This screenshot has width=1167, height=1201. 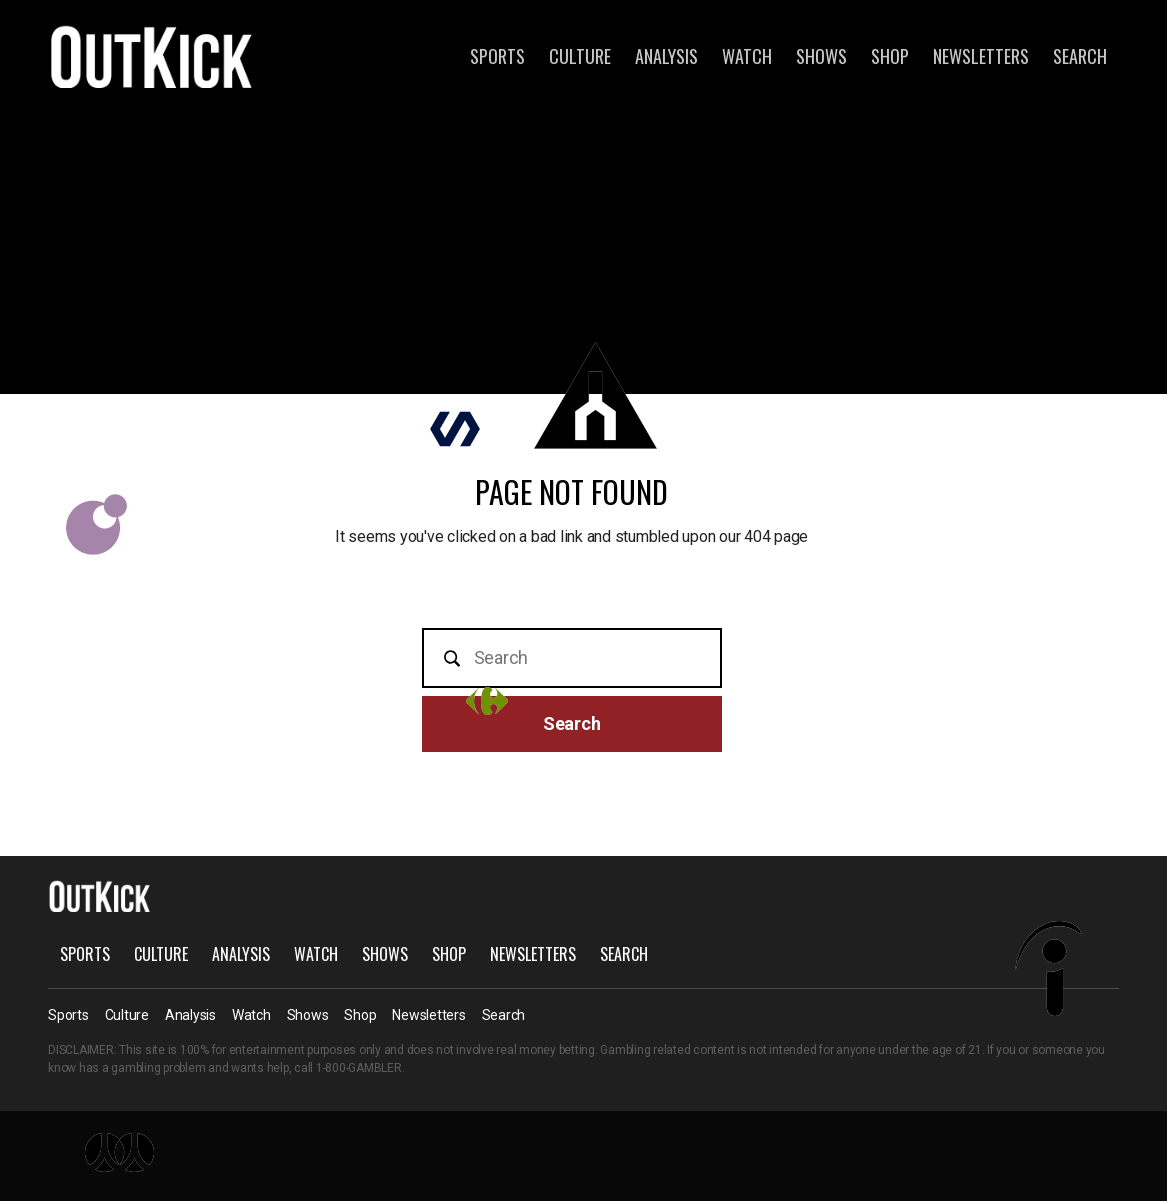 I want to click on open the Carrefour shopping app, so click(x=487, y=701).